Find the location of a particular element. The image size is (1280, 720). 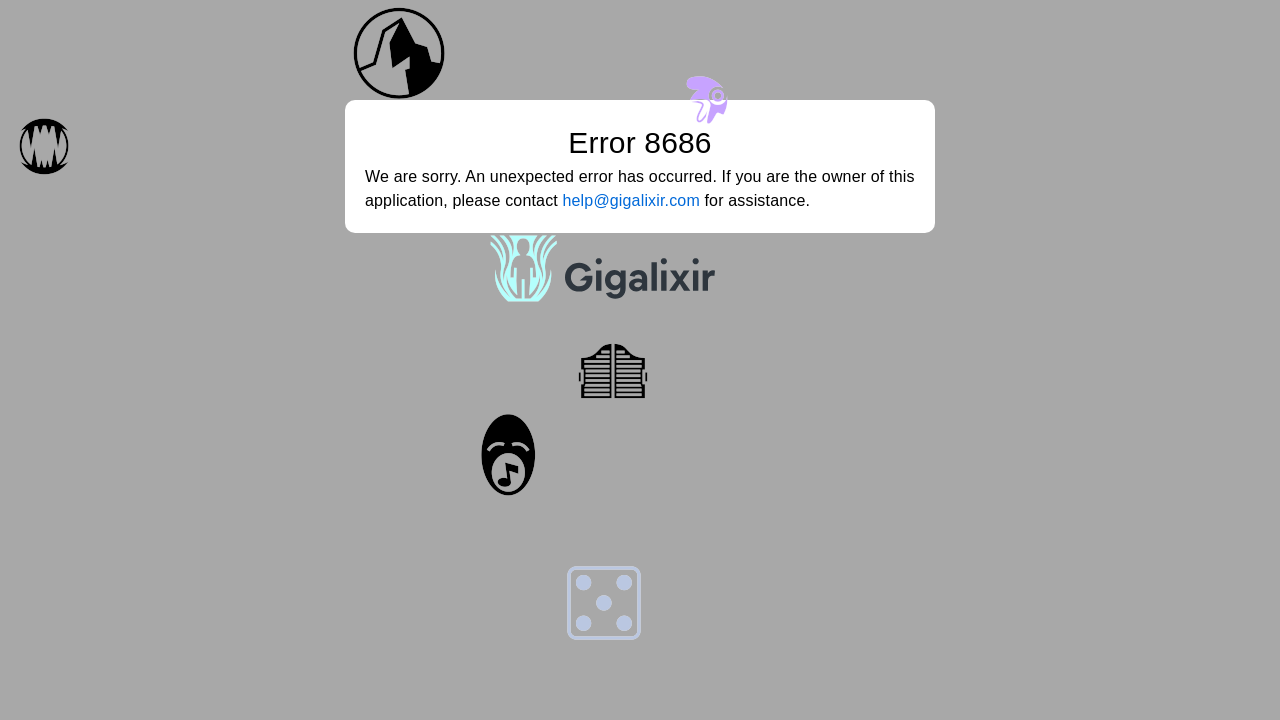

view mountain or peak location is located at coordinates (399, 53).